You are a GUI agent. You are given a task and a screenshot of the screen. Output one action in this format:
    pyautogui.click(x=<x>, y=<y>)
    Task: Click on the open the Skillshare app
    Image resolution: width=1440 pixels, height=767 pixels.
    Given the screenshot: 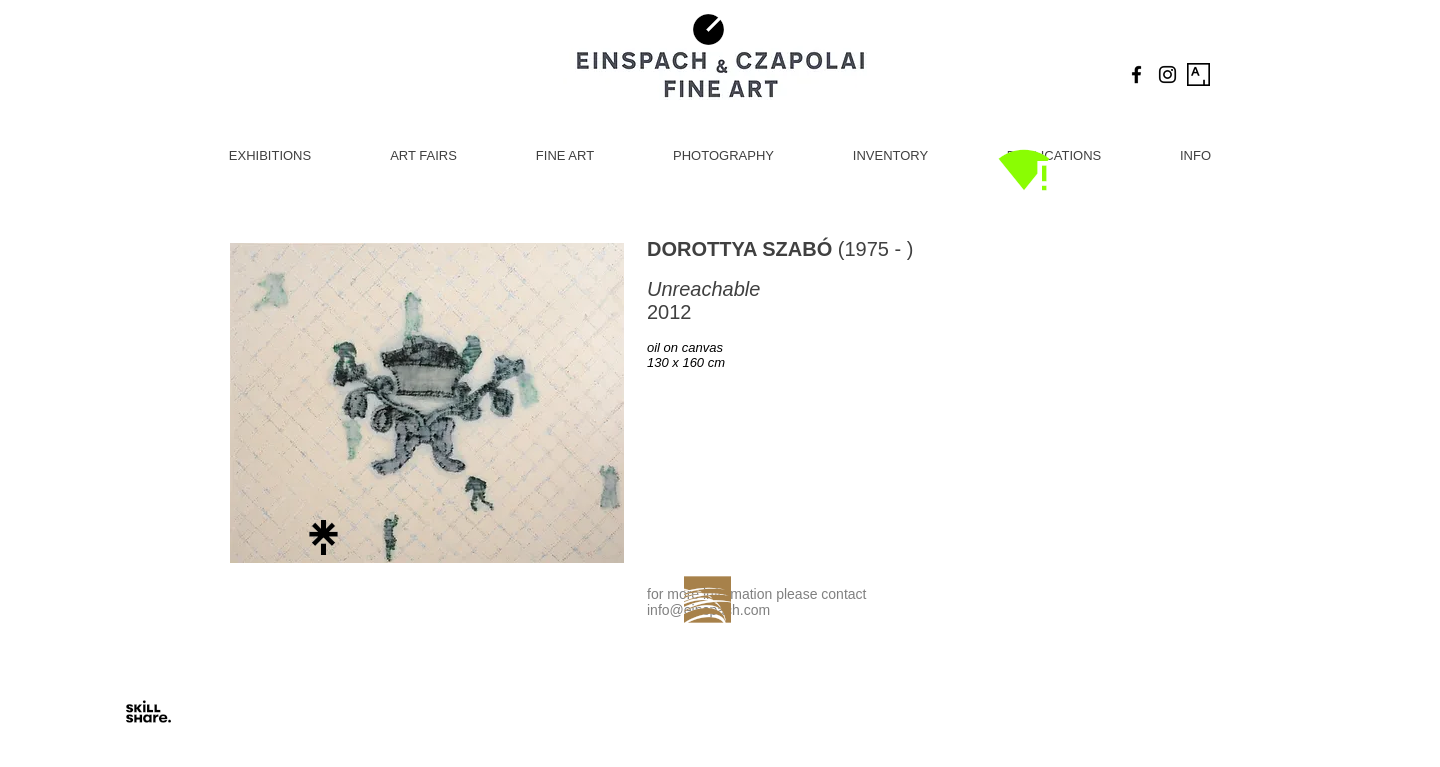 What is the action you would take?
    pyautogui.click(x=148, y=711)
    